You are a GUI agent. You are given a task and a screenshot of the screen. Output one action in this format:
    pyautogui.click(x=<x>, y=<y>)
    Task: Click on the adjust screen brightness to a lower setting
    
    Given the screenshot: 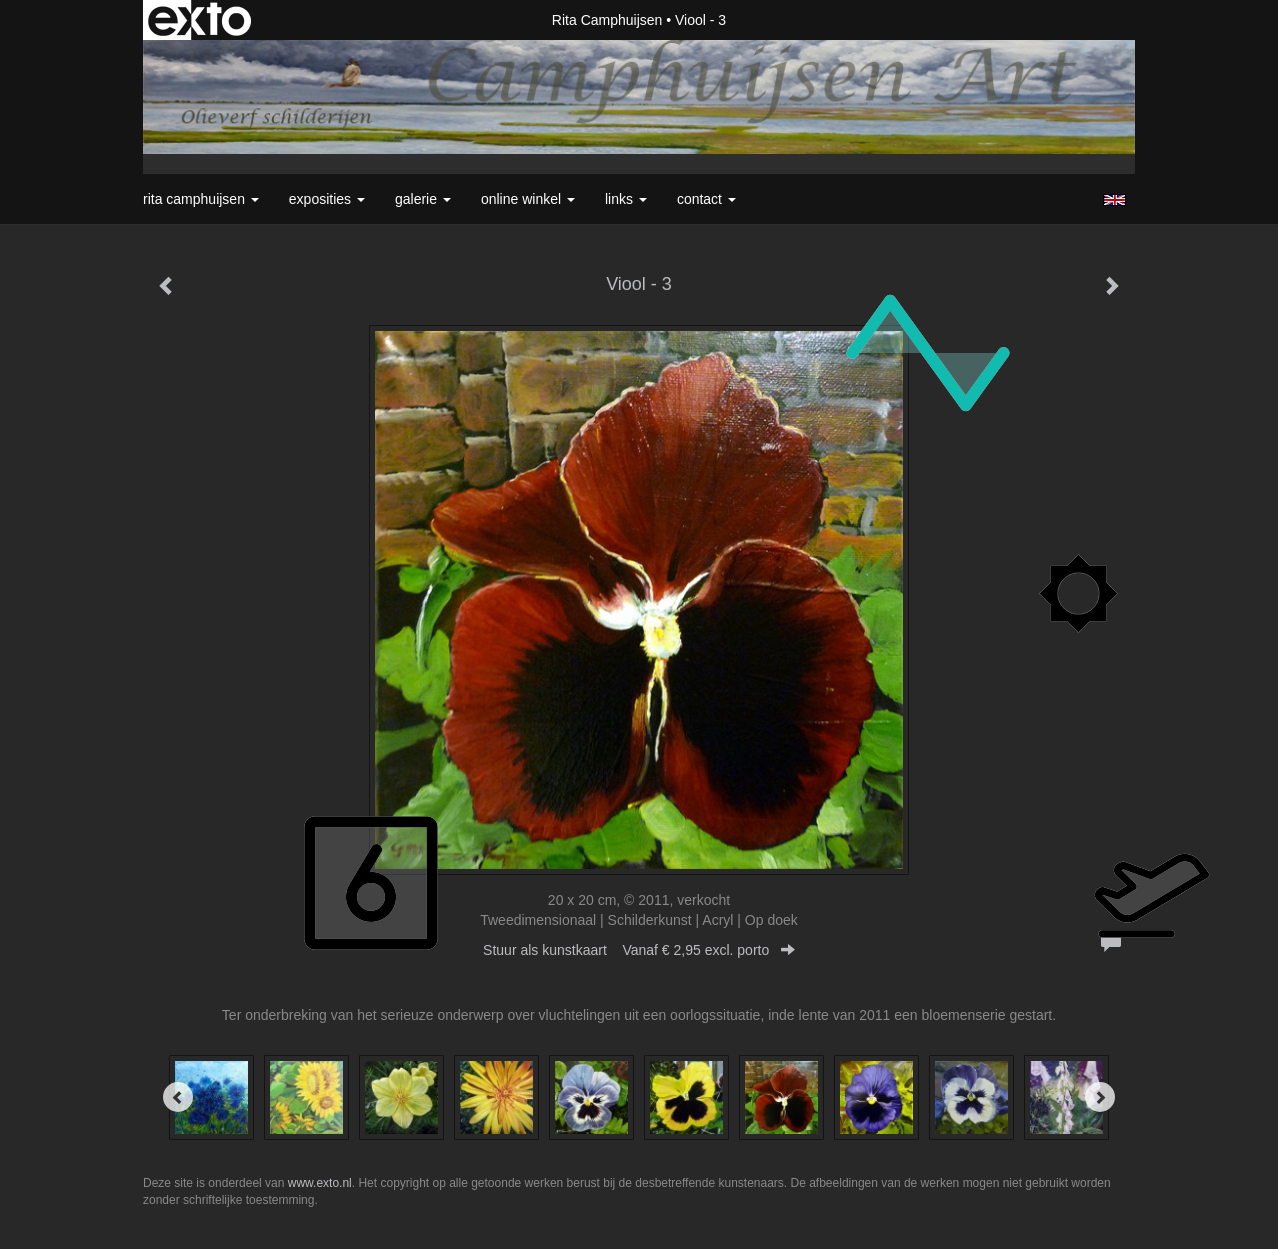 What is the action you would take?
    pyautogui.click(x=1078, y=593)
    